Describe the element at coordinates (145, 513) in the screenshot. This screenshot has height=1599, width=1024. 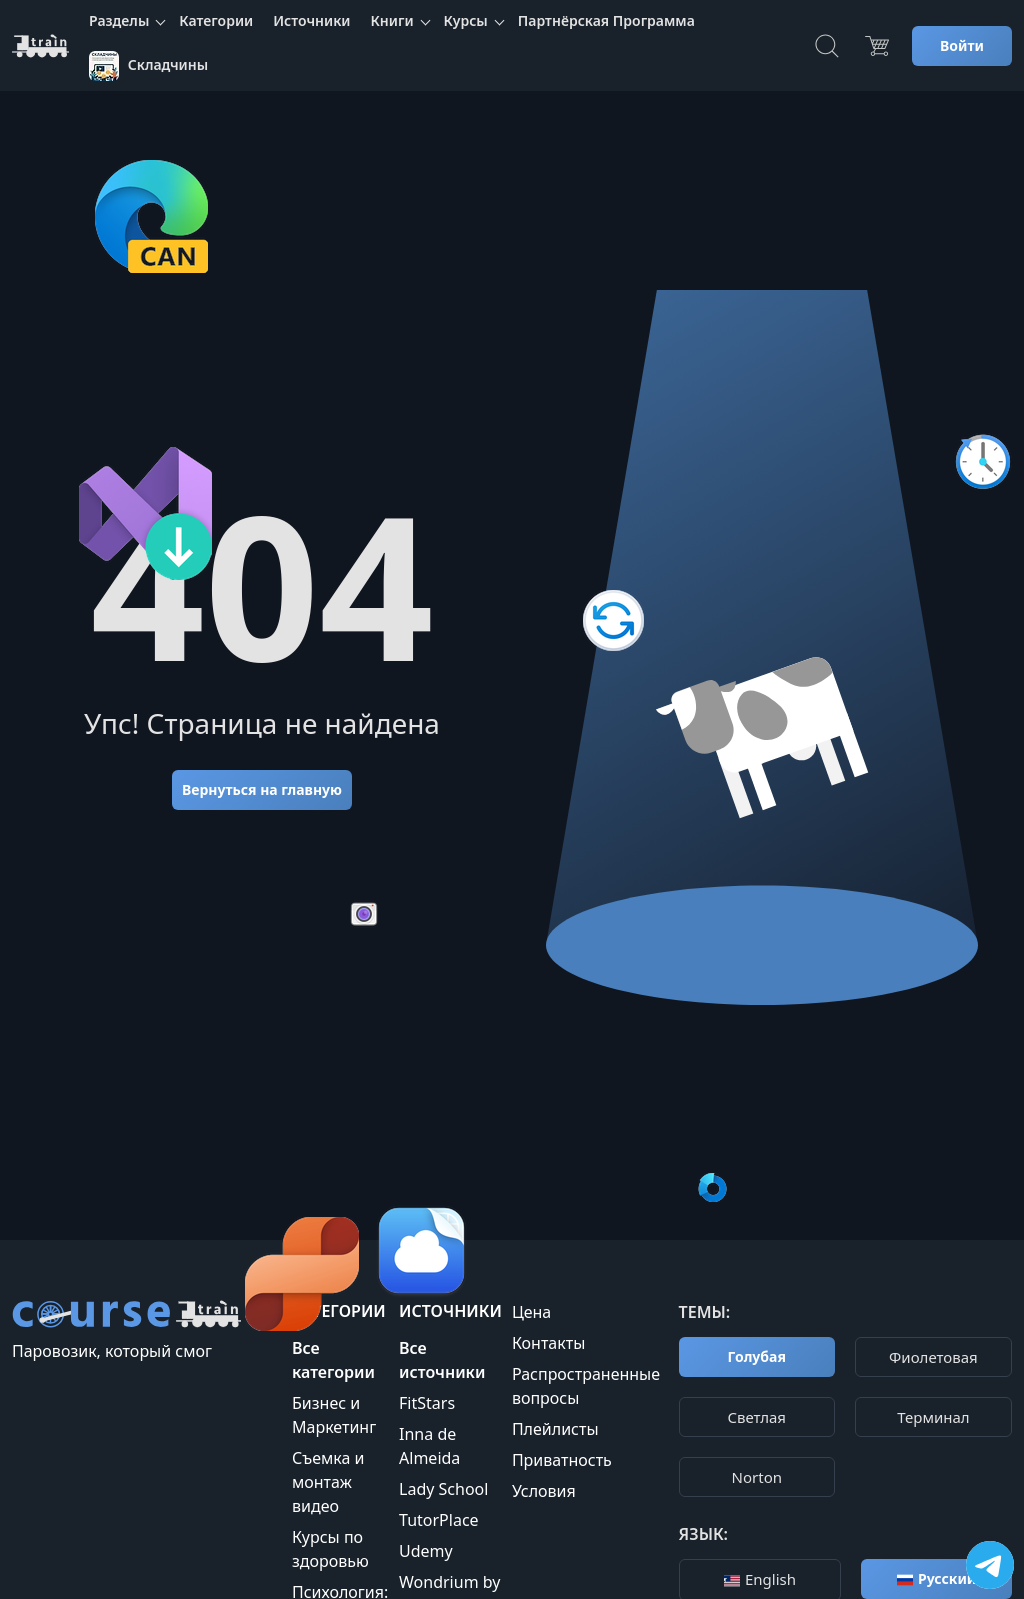
I see `open visual studio installer` at that location.